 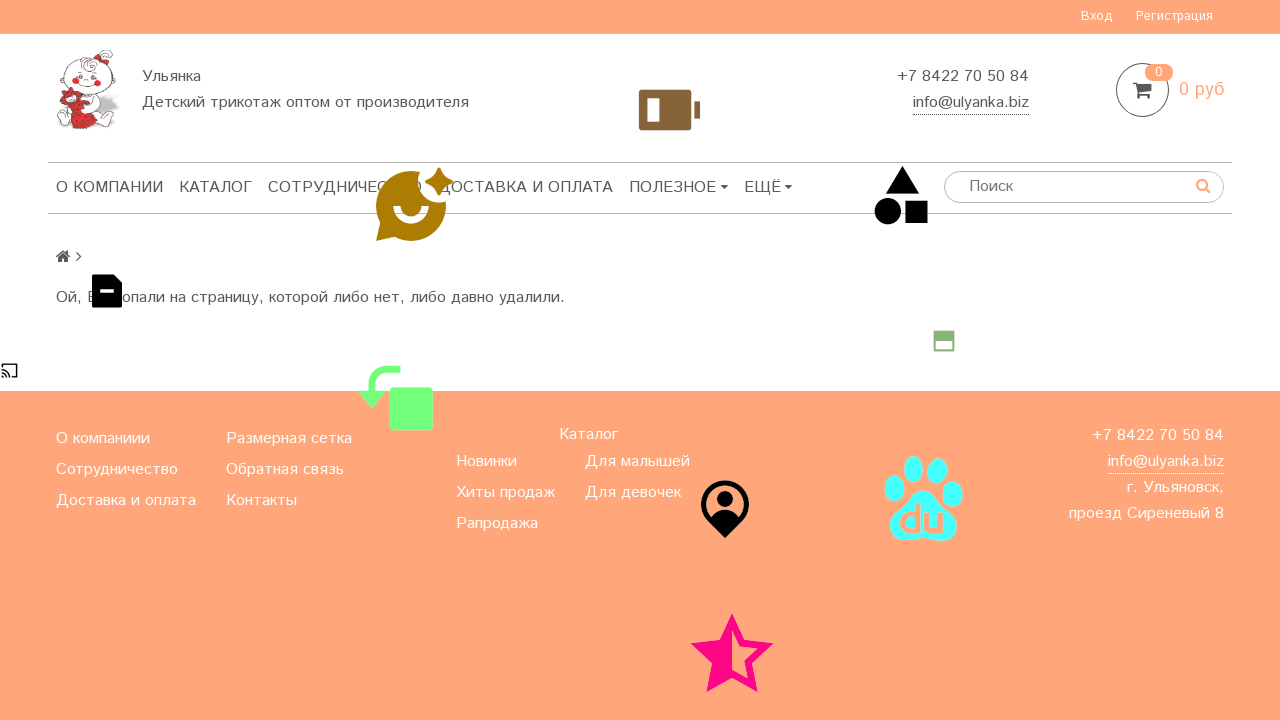 I want to click on view a user's location on the map, so click(x=725, y=507).